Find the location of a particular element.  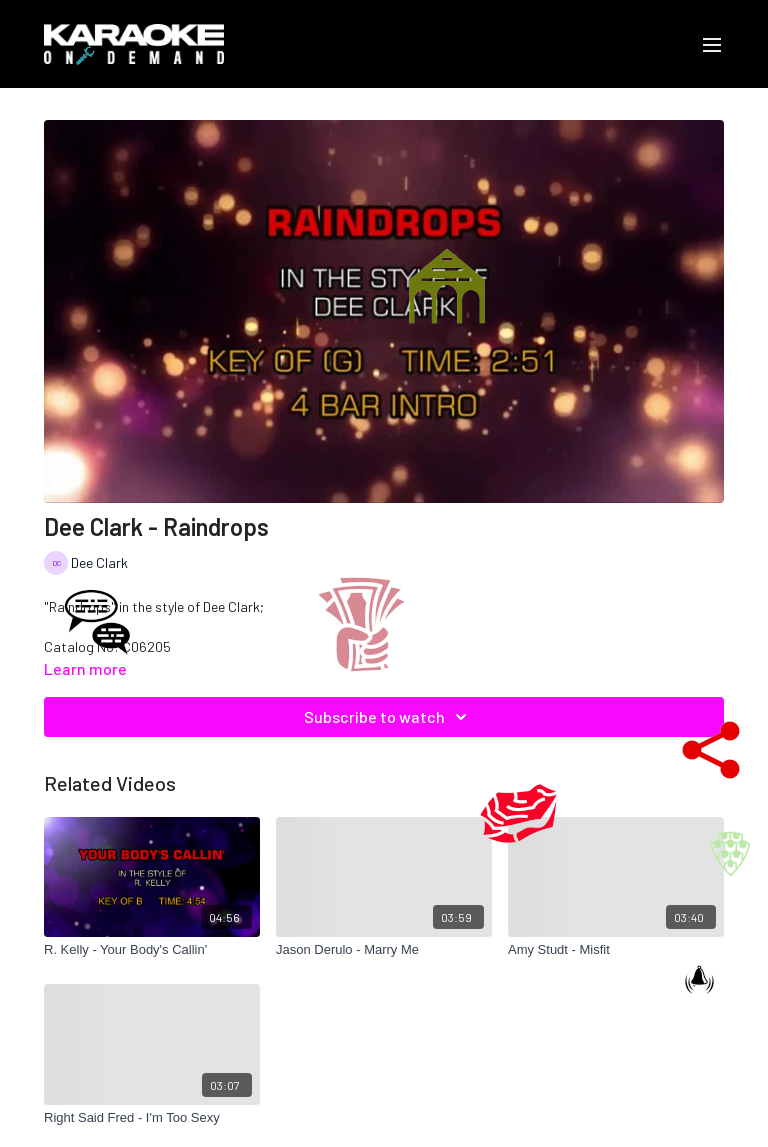

access the marketplace or bazaar is located at coordinates (447, 286).